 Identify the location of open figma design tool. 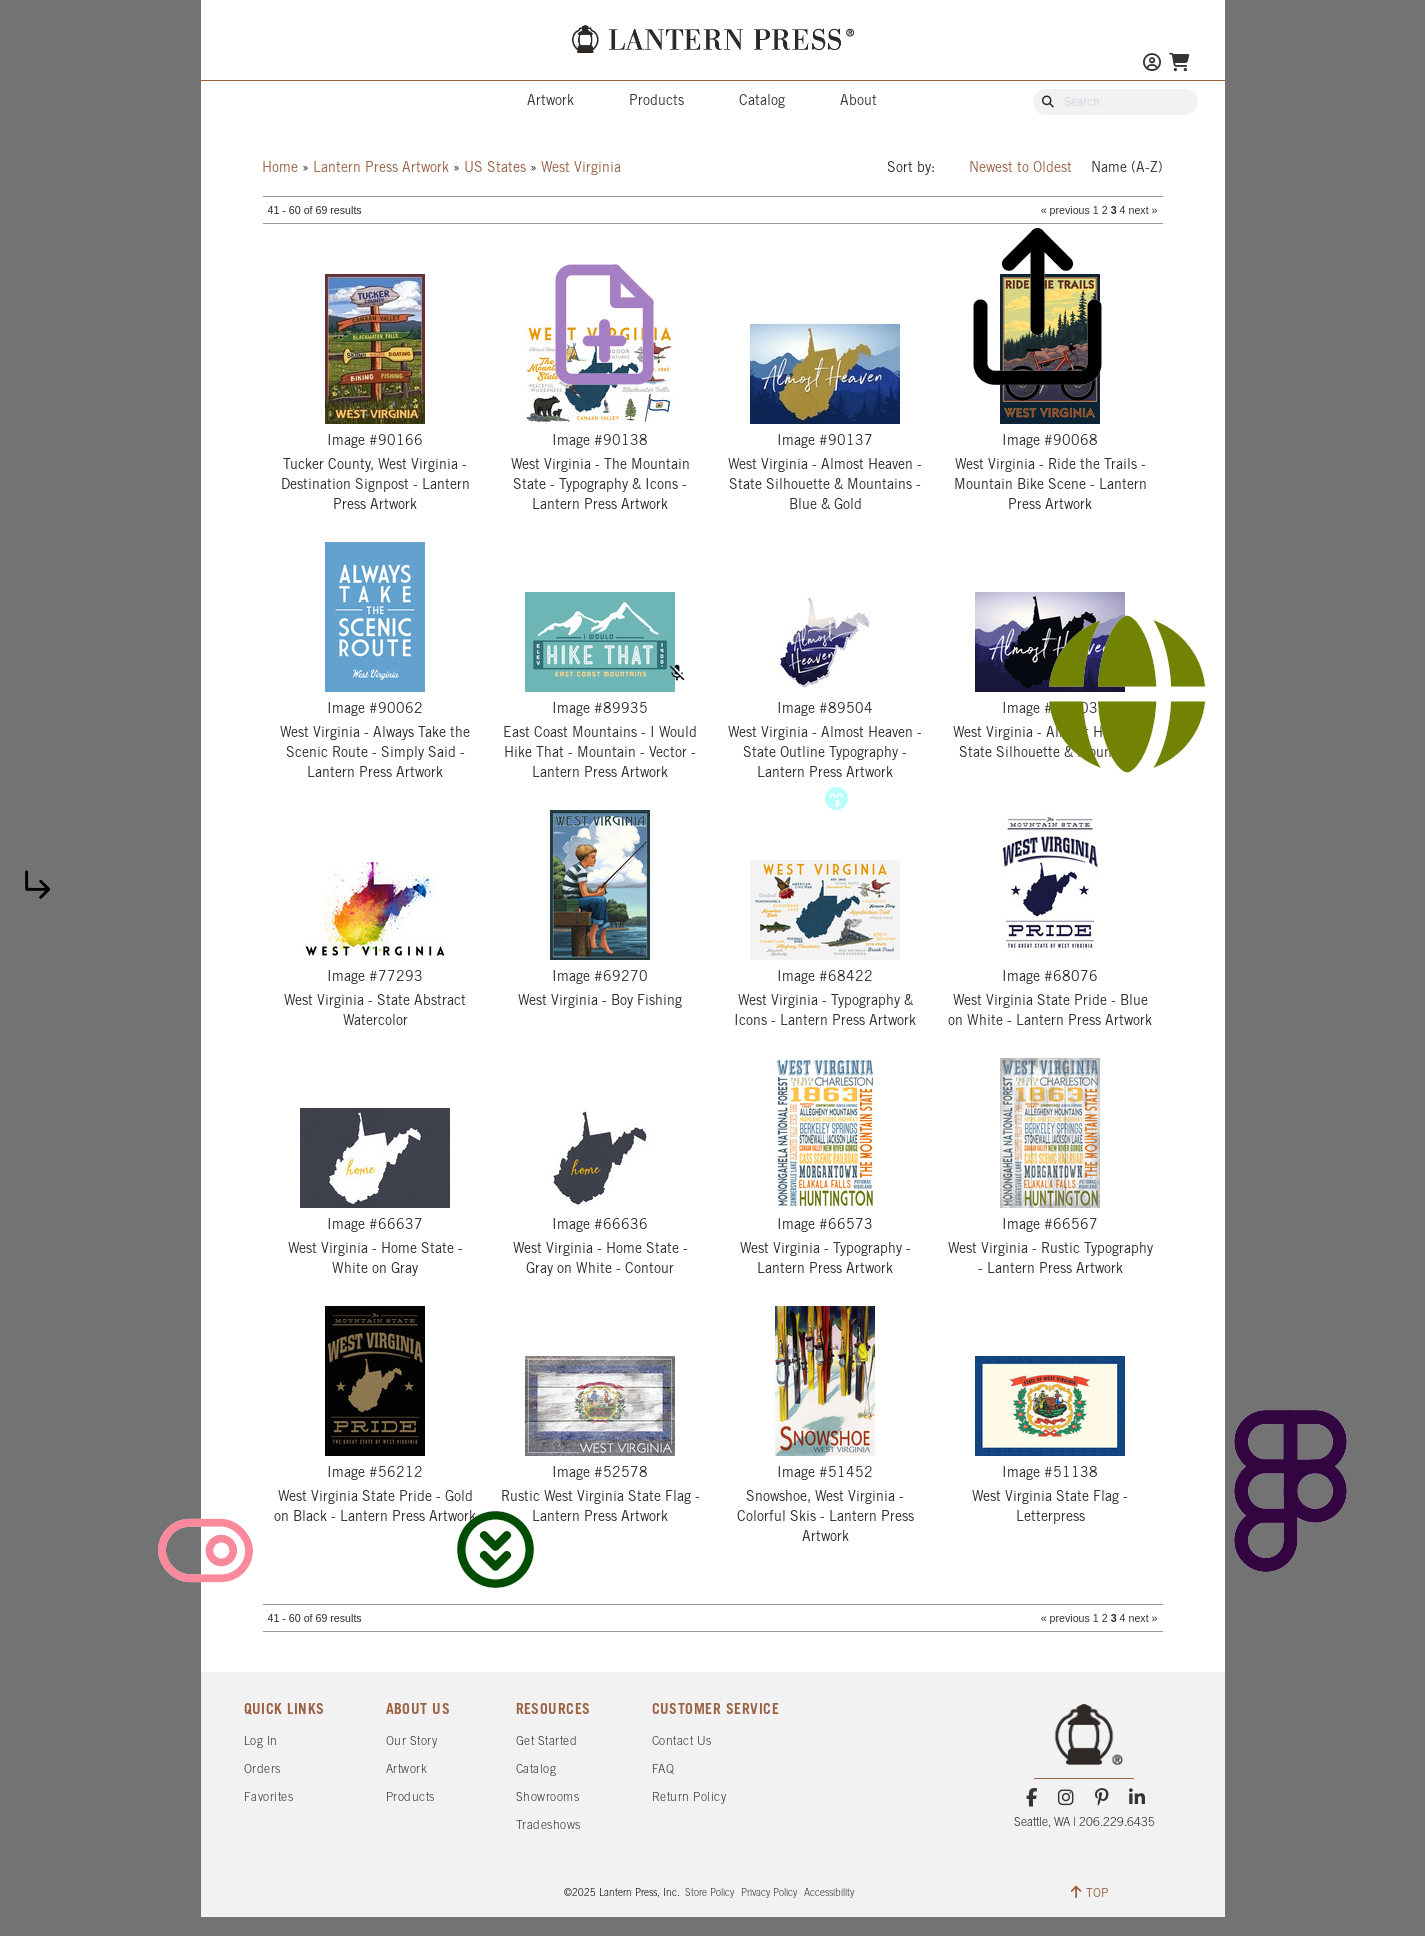
(1290, 1487).